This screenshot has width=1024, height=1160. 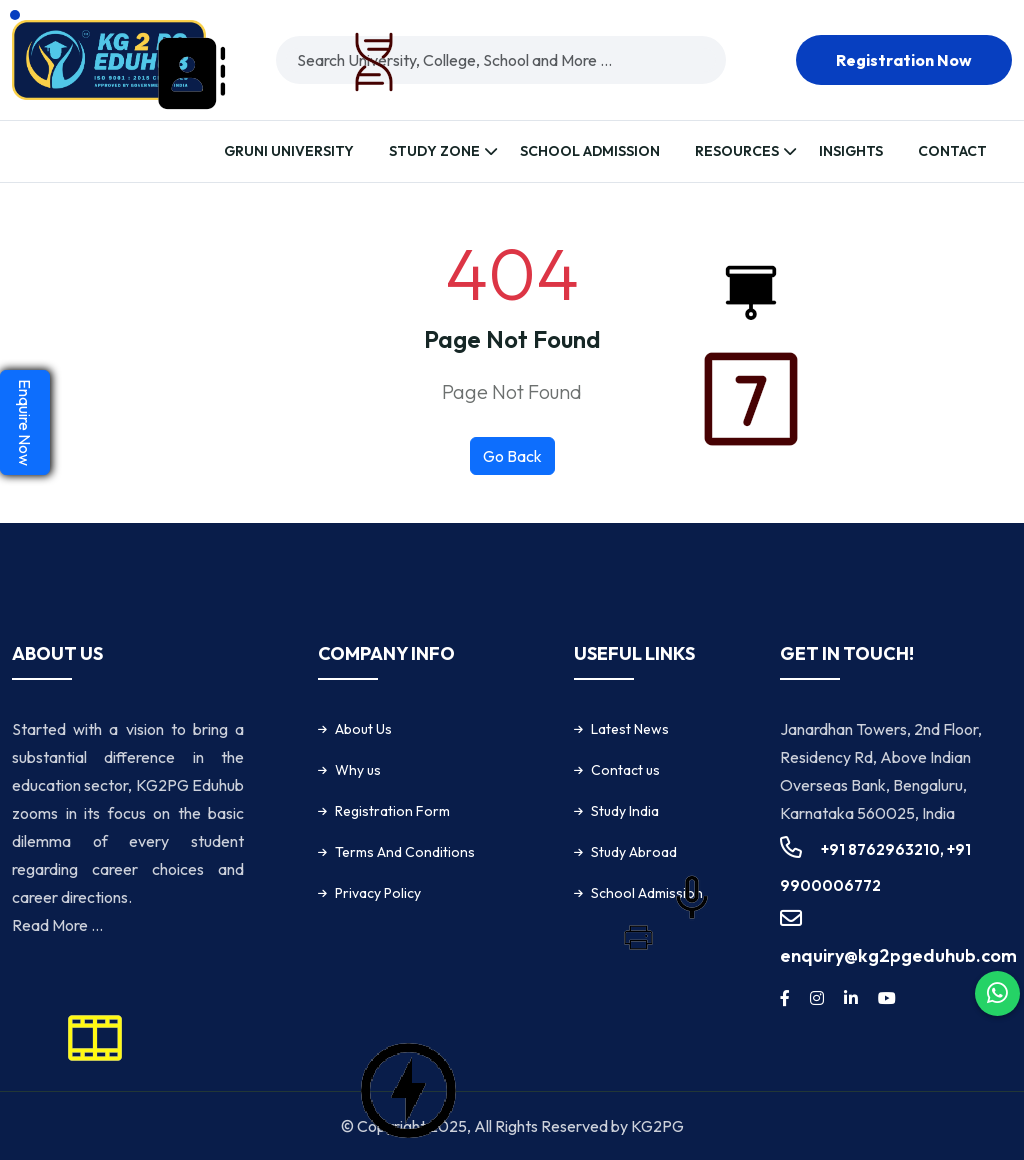 What do you see at coordinates (751, 399) in the screenshot?
I see `select or input the number seven` at bounding box center [751, 399].